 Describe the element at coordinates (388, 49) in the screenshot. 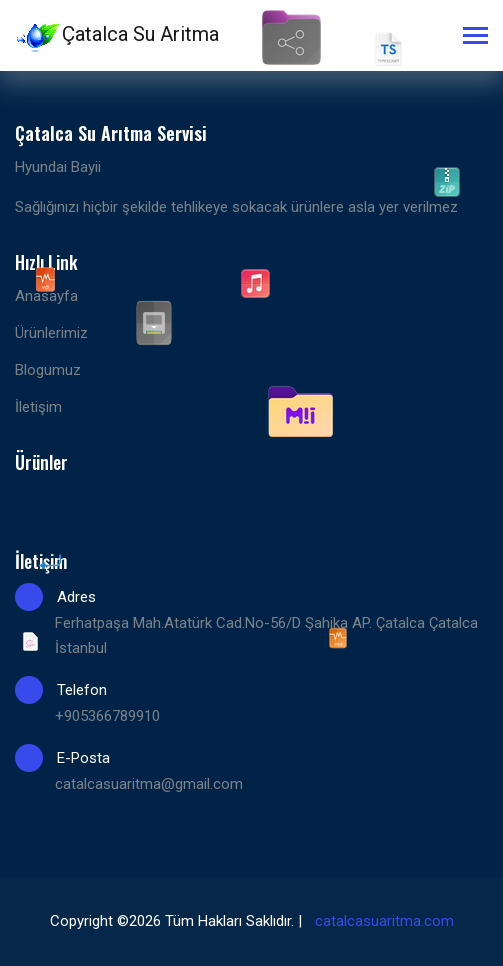

I see `a typescript source code file` at that location.